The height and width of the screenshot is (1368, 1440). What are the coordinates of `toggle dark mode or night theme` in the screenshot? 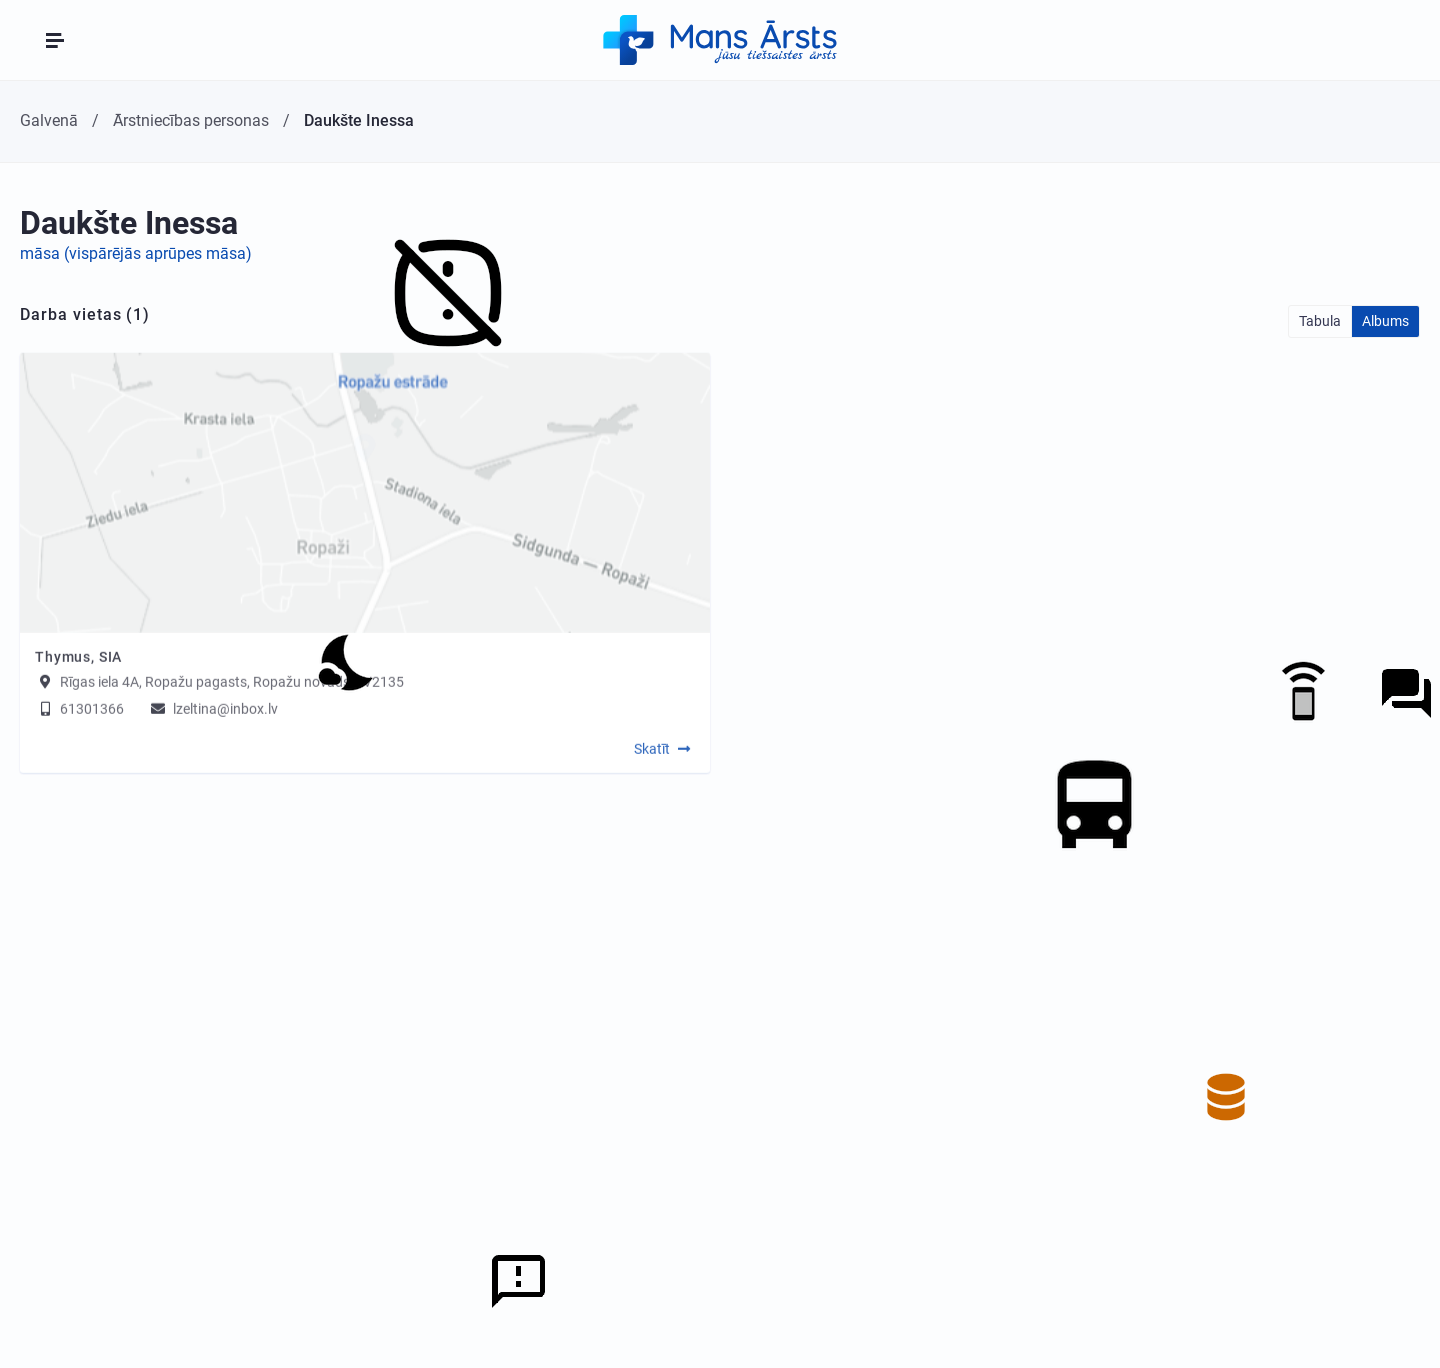 It's located at (349, 662).